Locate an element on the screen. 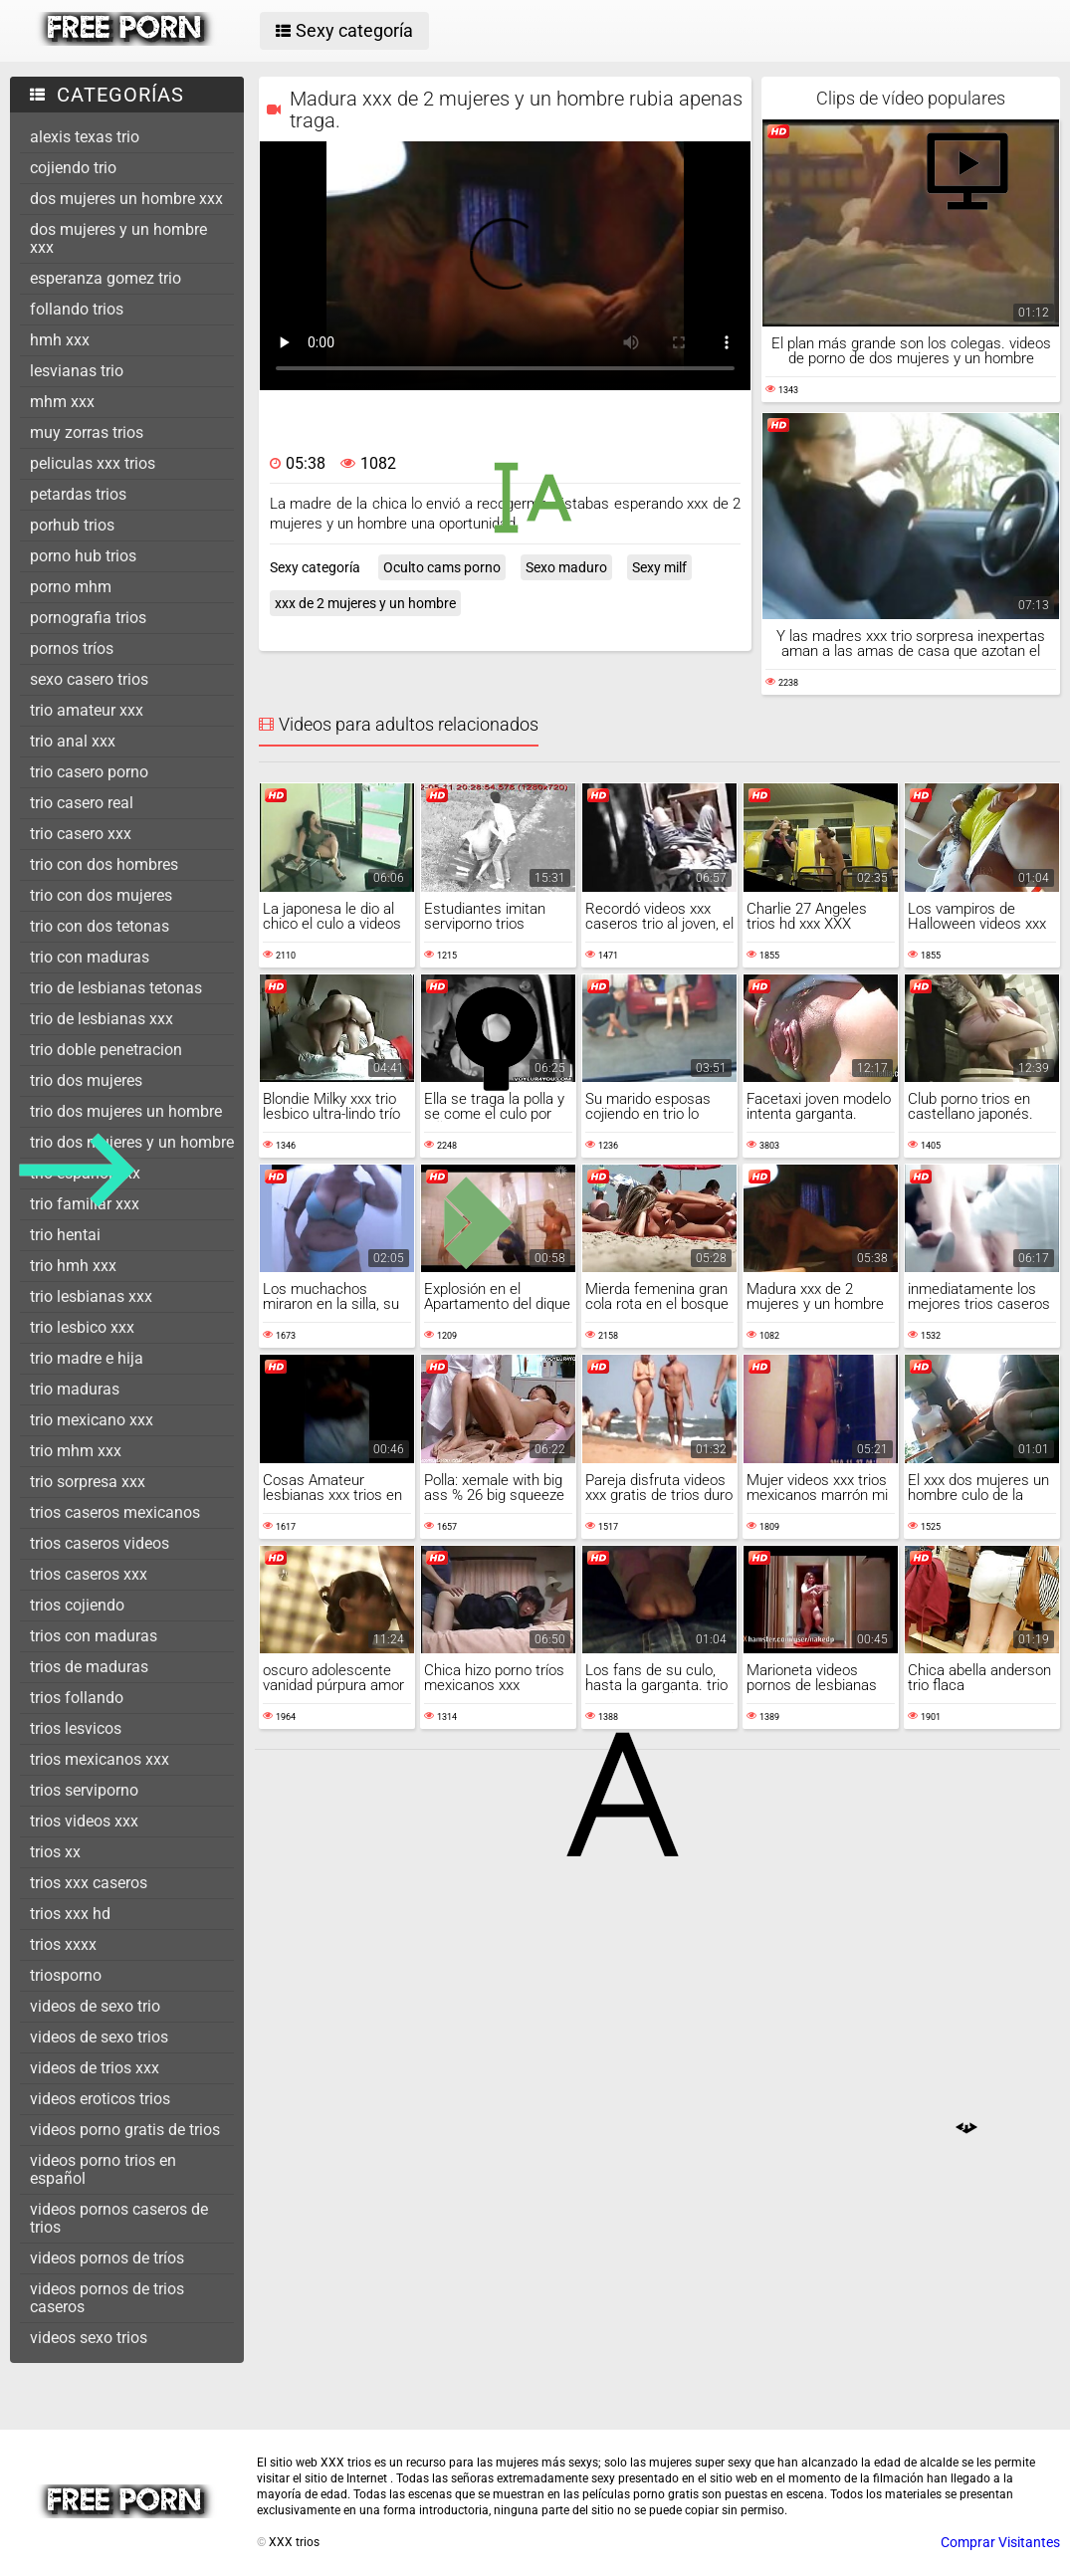  open collabora online document editor is located at coordinates (478, 1222).